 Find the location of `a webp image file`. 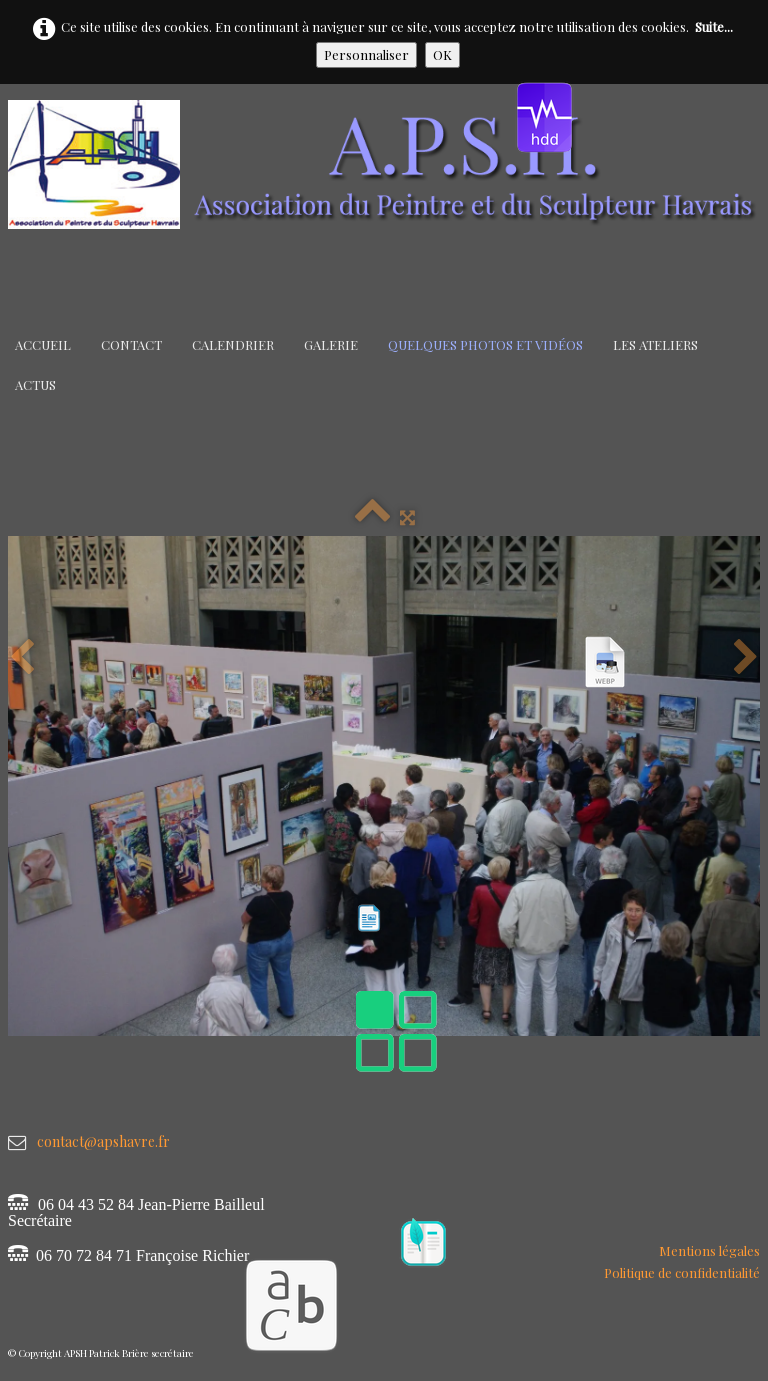

a webp image file is located at coordinates (605, 663).